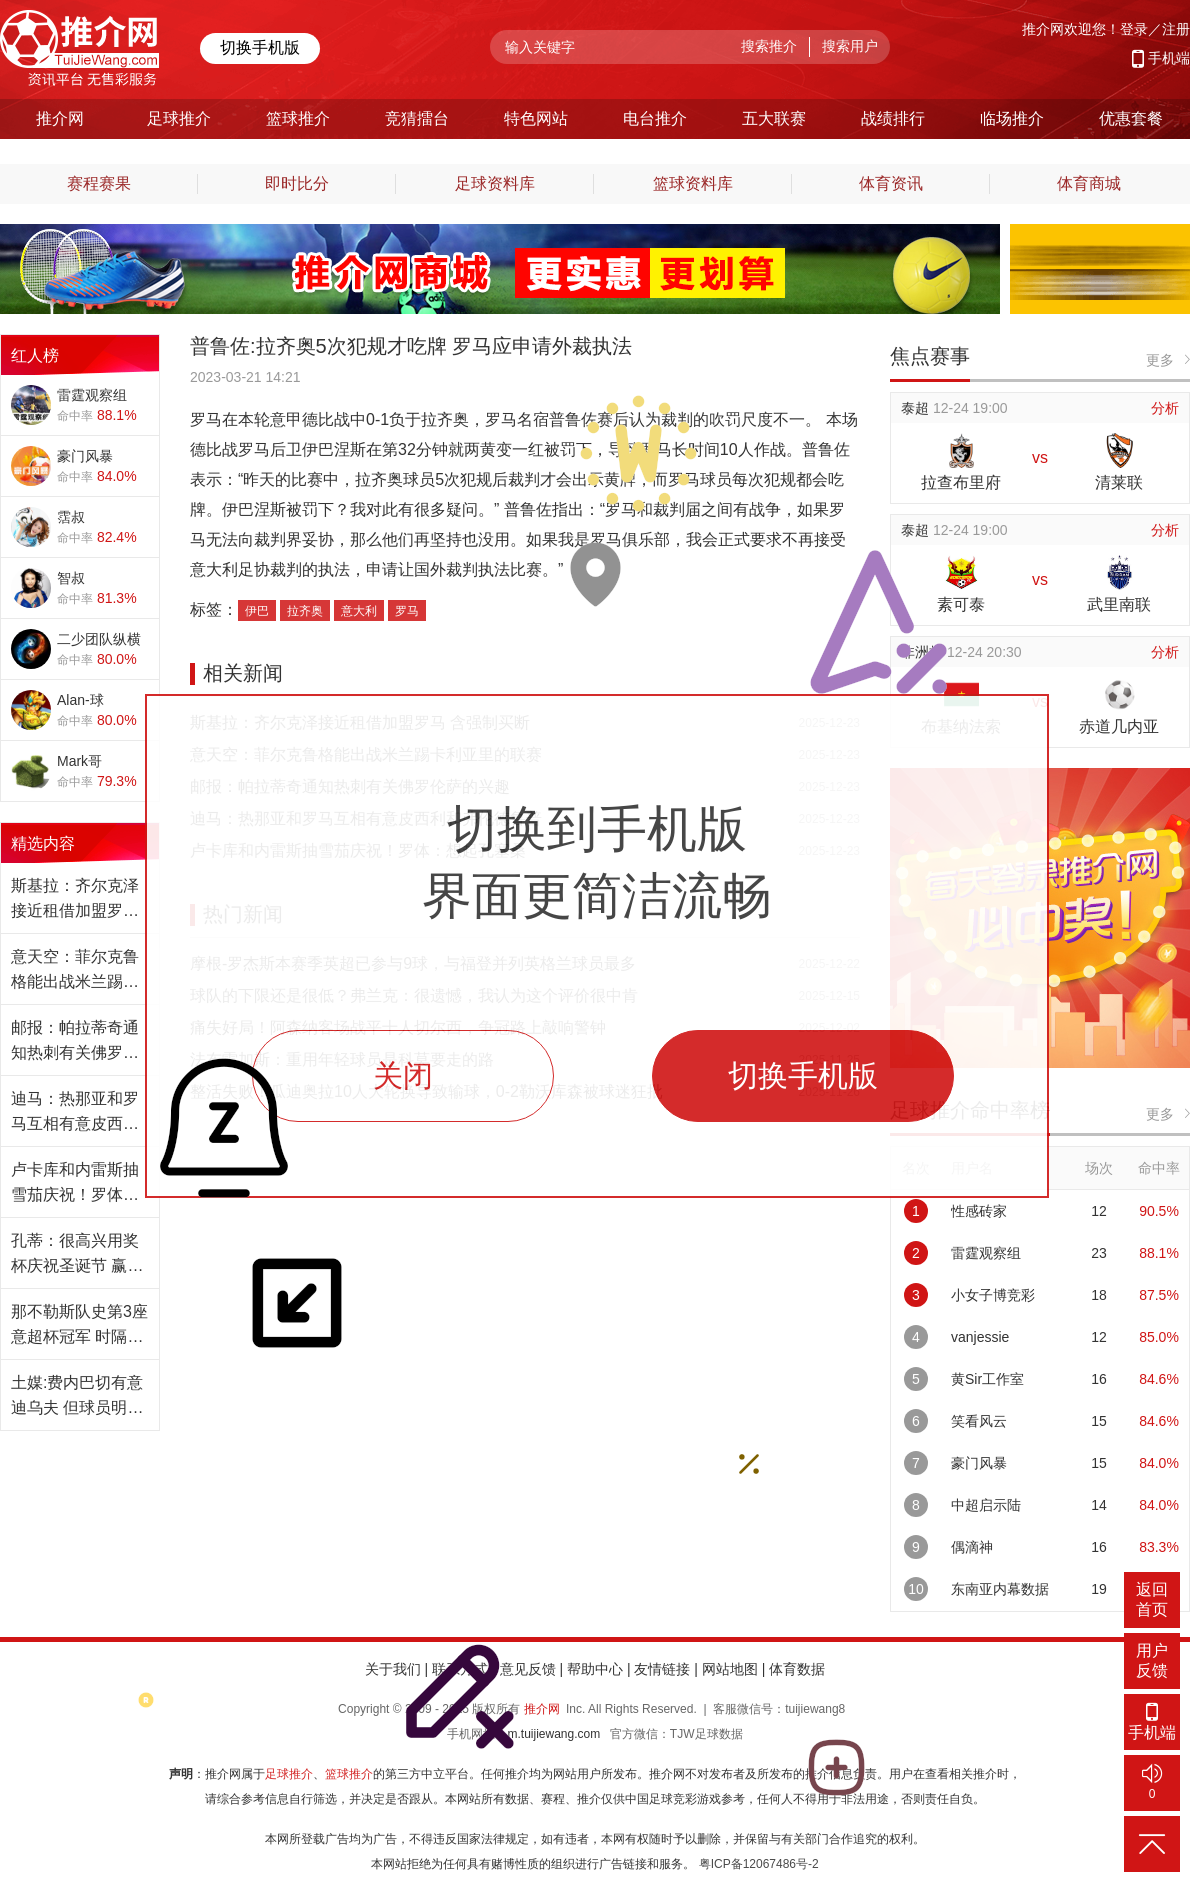  Describe the element at coordinates (224, 1128) in the screenshot. I see `notifications are snoozed` at that location.